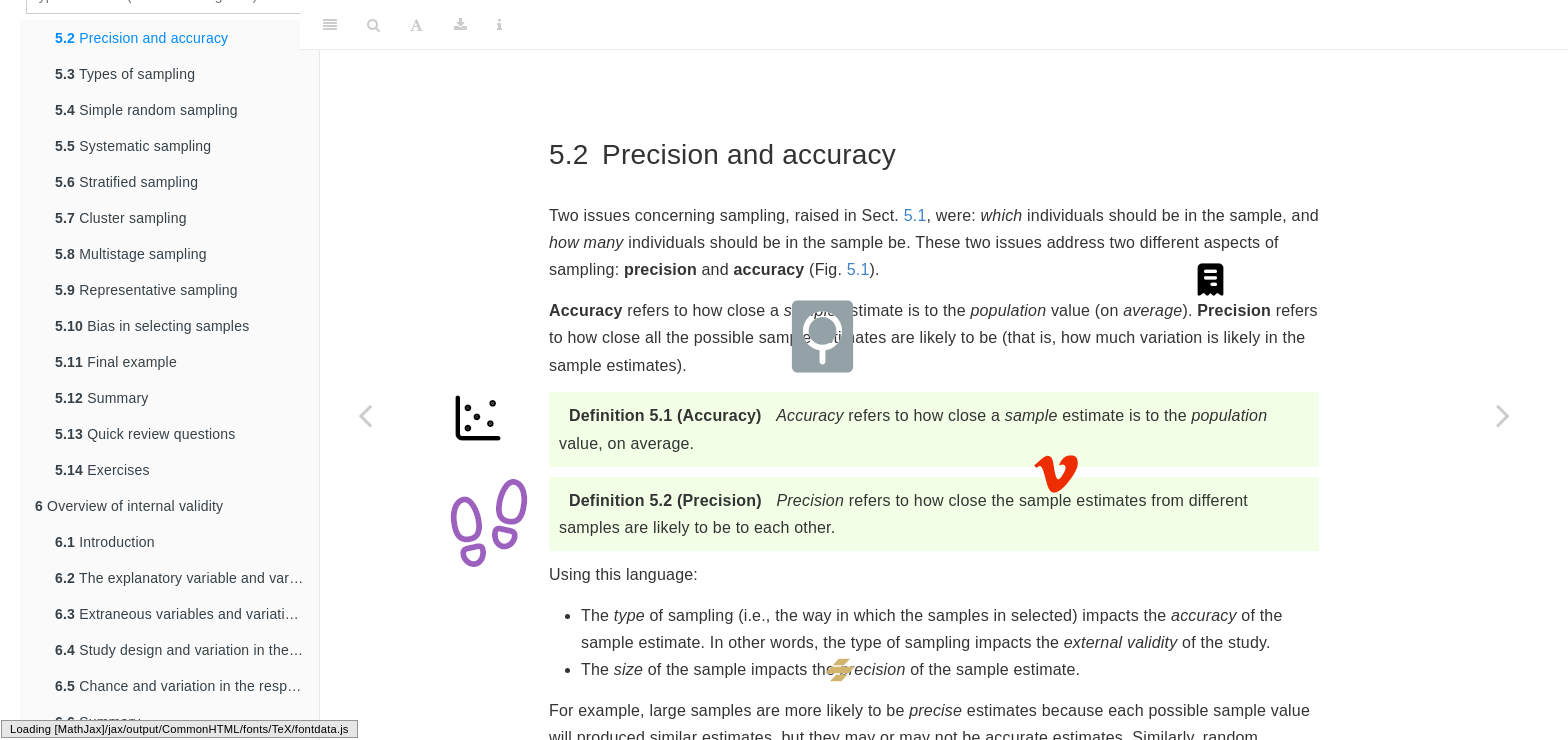 The height and width of the screenshot is (740, 1568). I want to click on track your steps or walking activity, so click(489, 523).